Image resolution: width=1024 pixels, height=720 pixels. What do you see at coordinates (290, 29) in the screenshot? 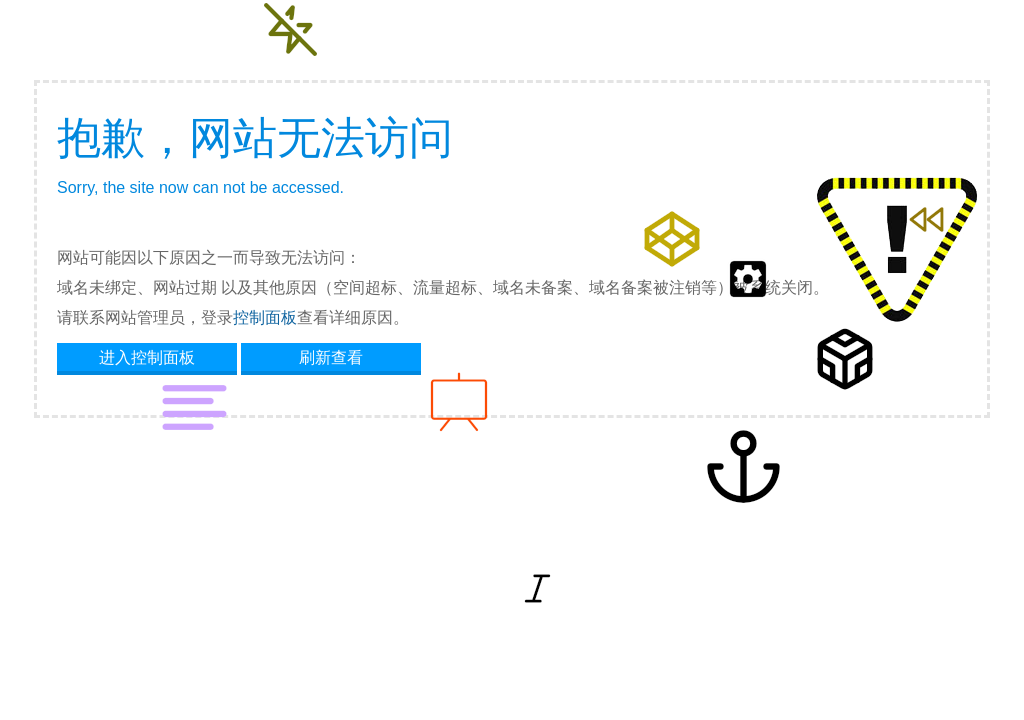
I see `disable flash or lightning mode` at bounding box center [290, 29].